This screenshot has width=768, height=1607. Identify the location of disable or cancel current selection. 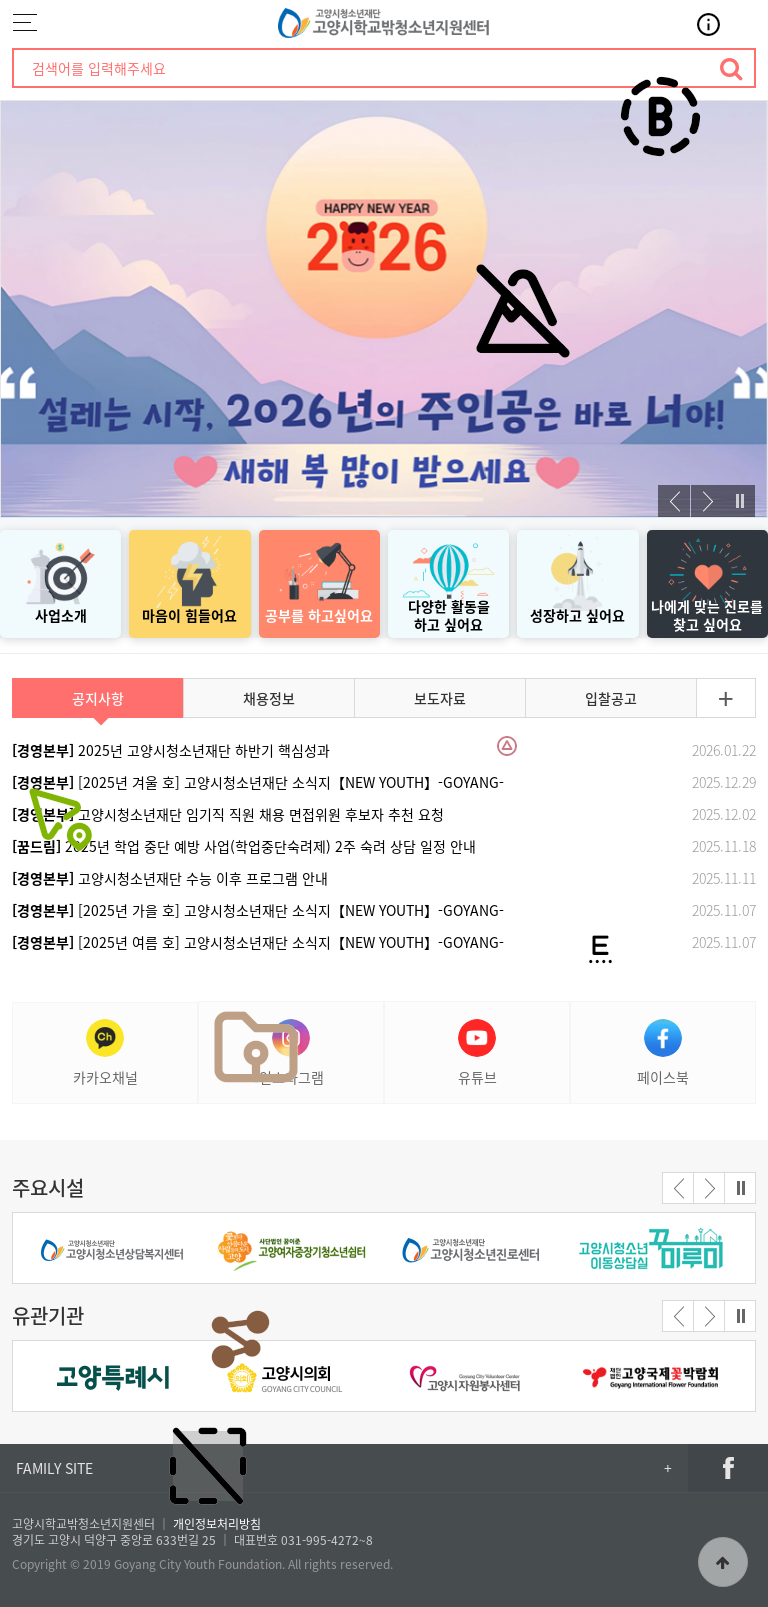
(208, 1466).